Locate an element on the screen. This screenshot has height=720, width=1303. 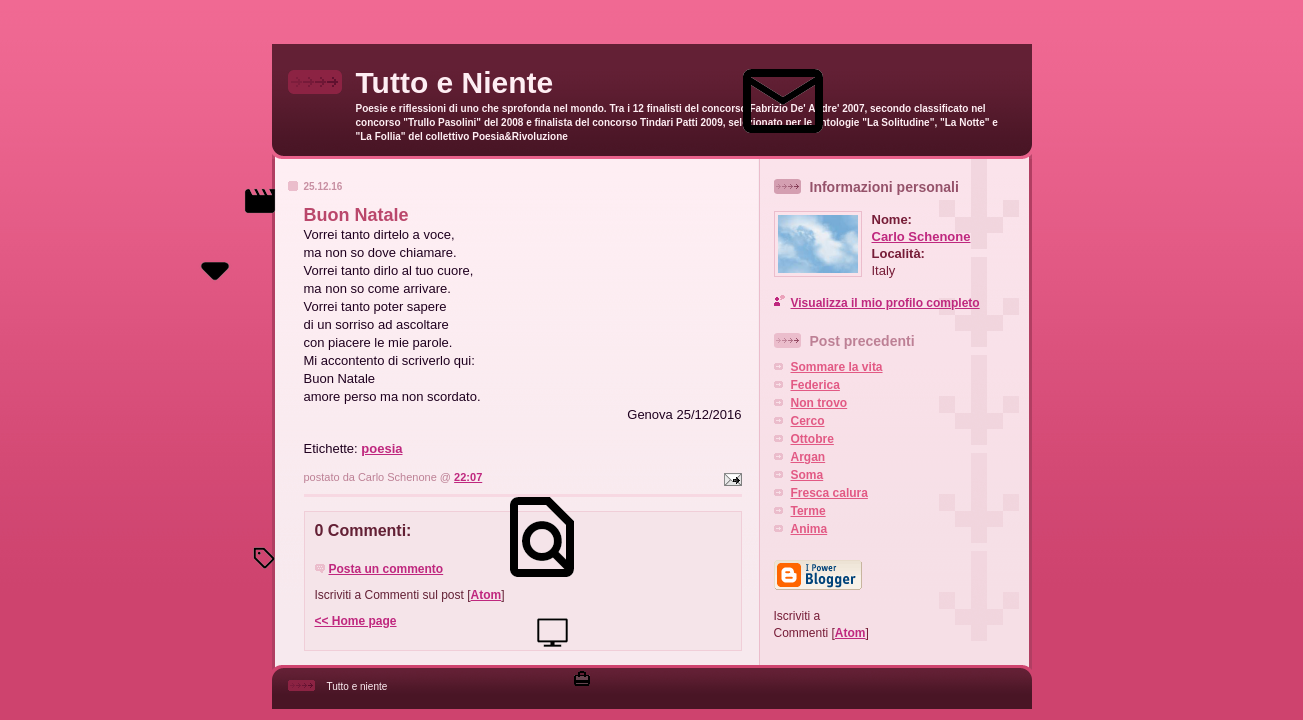
view unread emails or messages is located at coordinates (783, 101).